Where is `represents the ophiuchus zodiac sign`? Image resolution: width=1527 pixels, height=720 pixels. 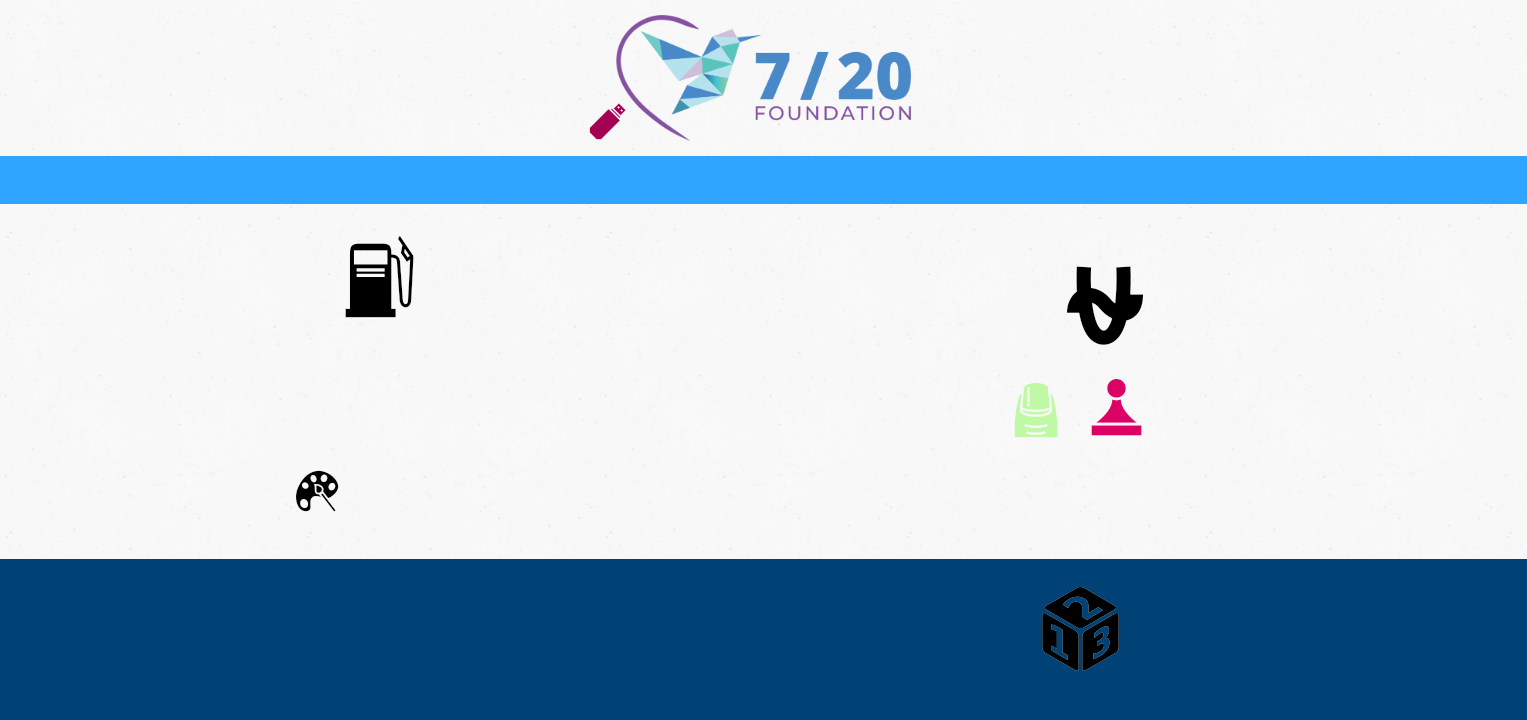
represents the ophiuchus zodiac sign is located at coordinates (1105, 305).